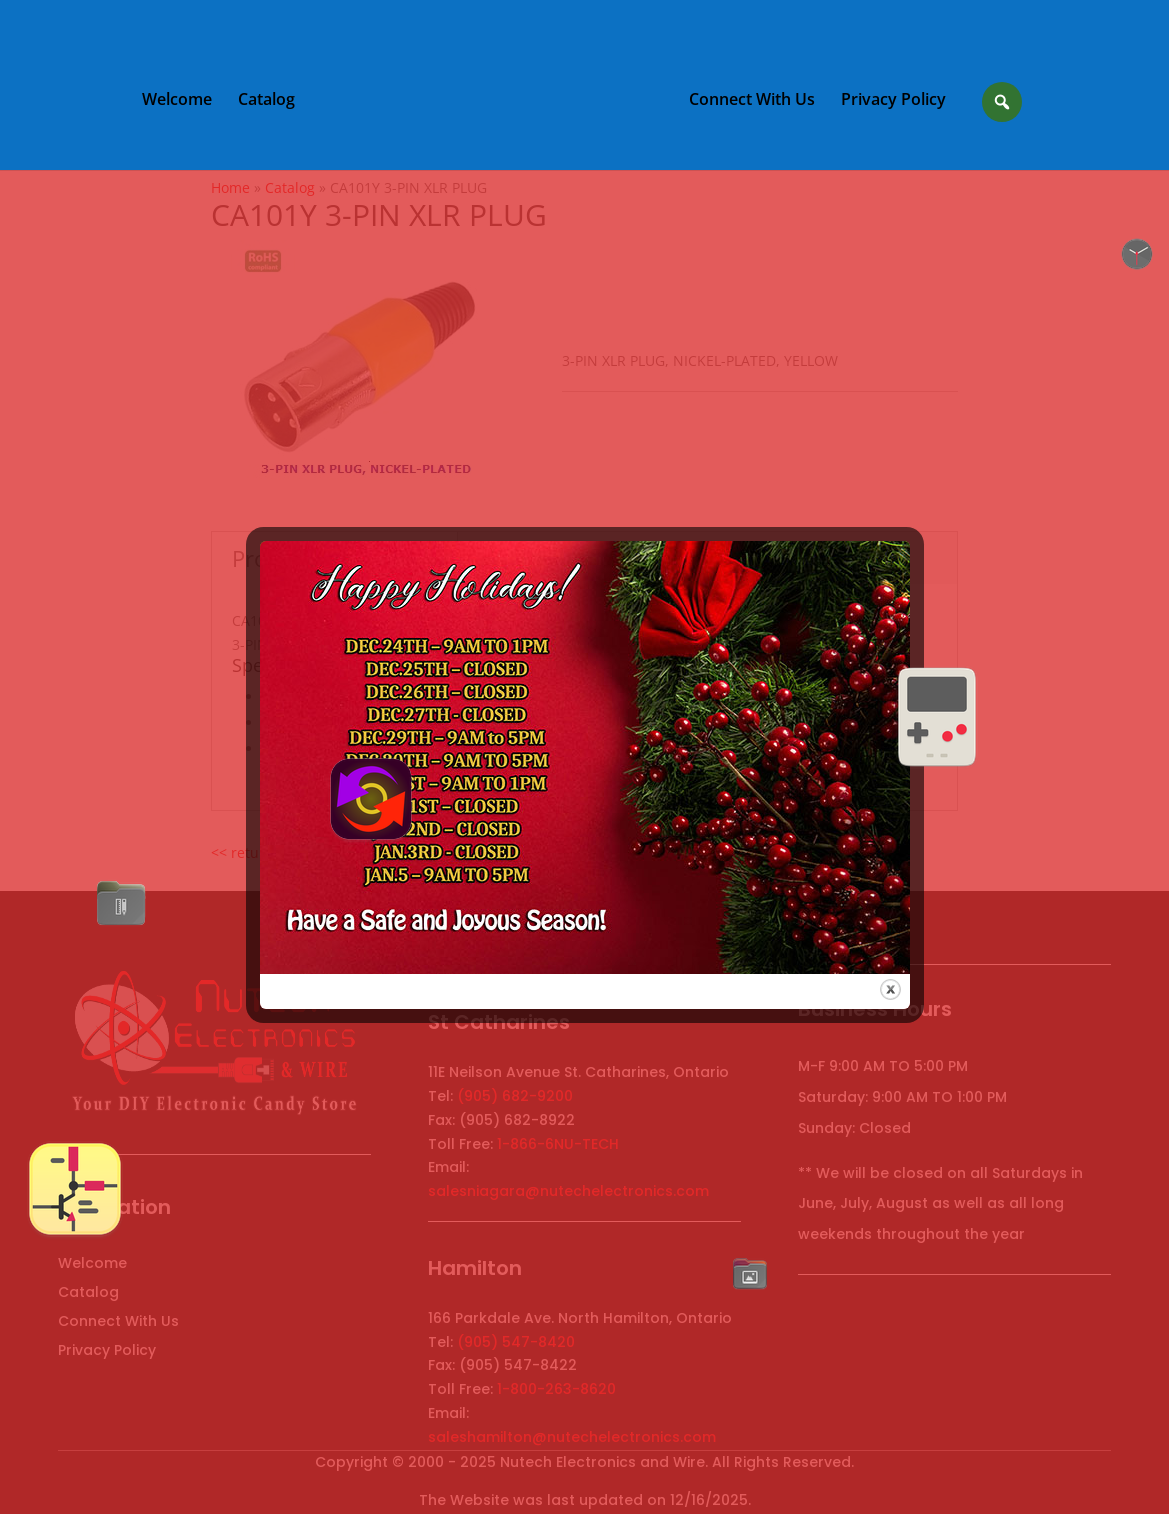  Describe the element at coordinates (75, 1189) in the screenshot. I see `open eeschema schematic editor` at that location.